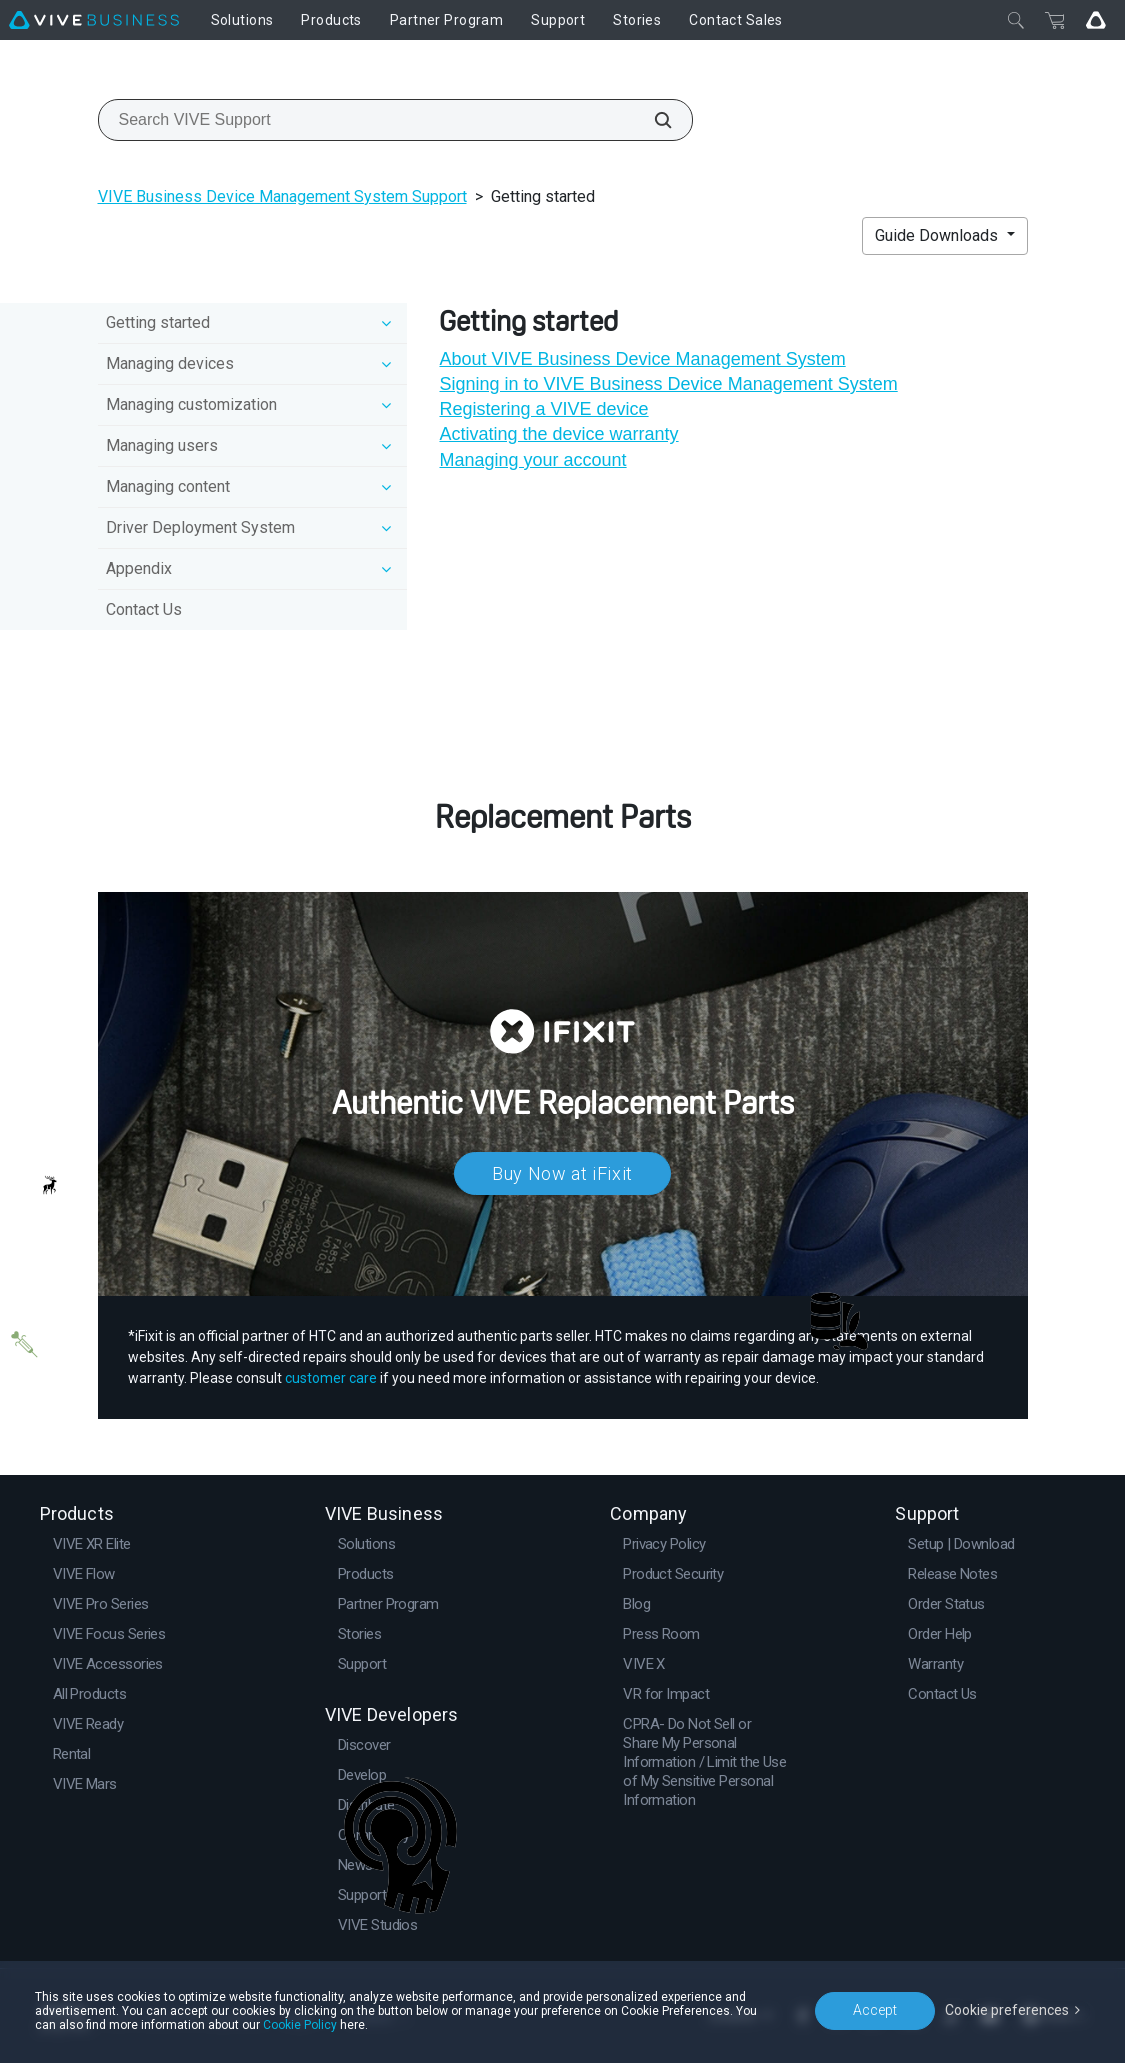 This screenshot has height=2063, width=1125. Describe the element at coordinates (24, 1344) in the screenshot. I see `inject love or affection in a game` at that location.